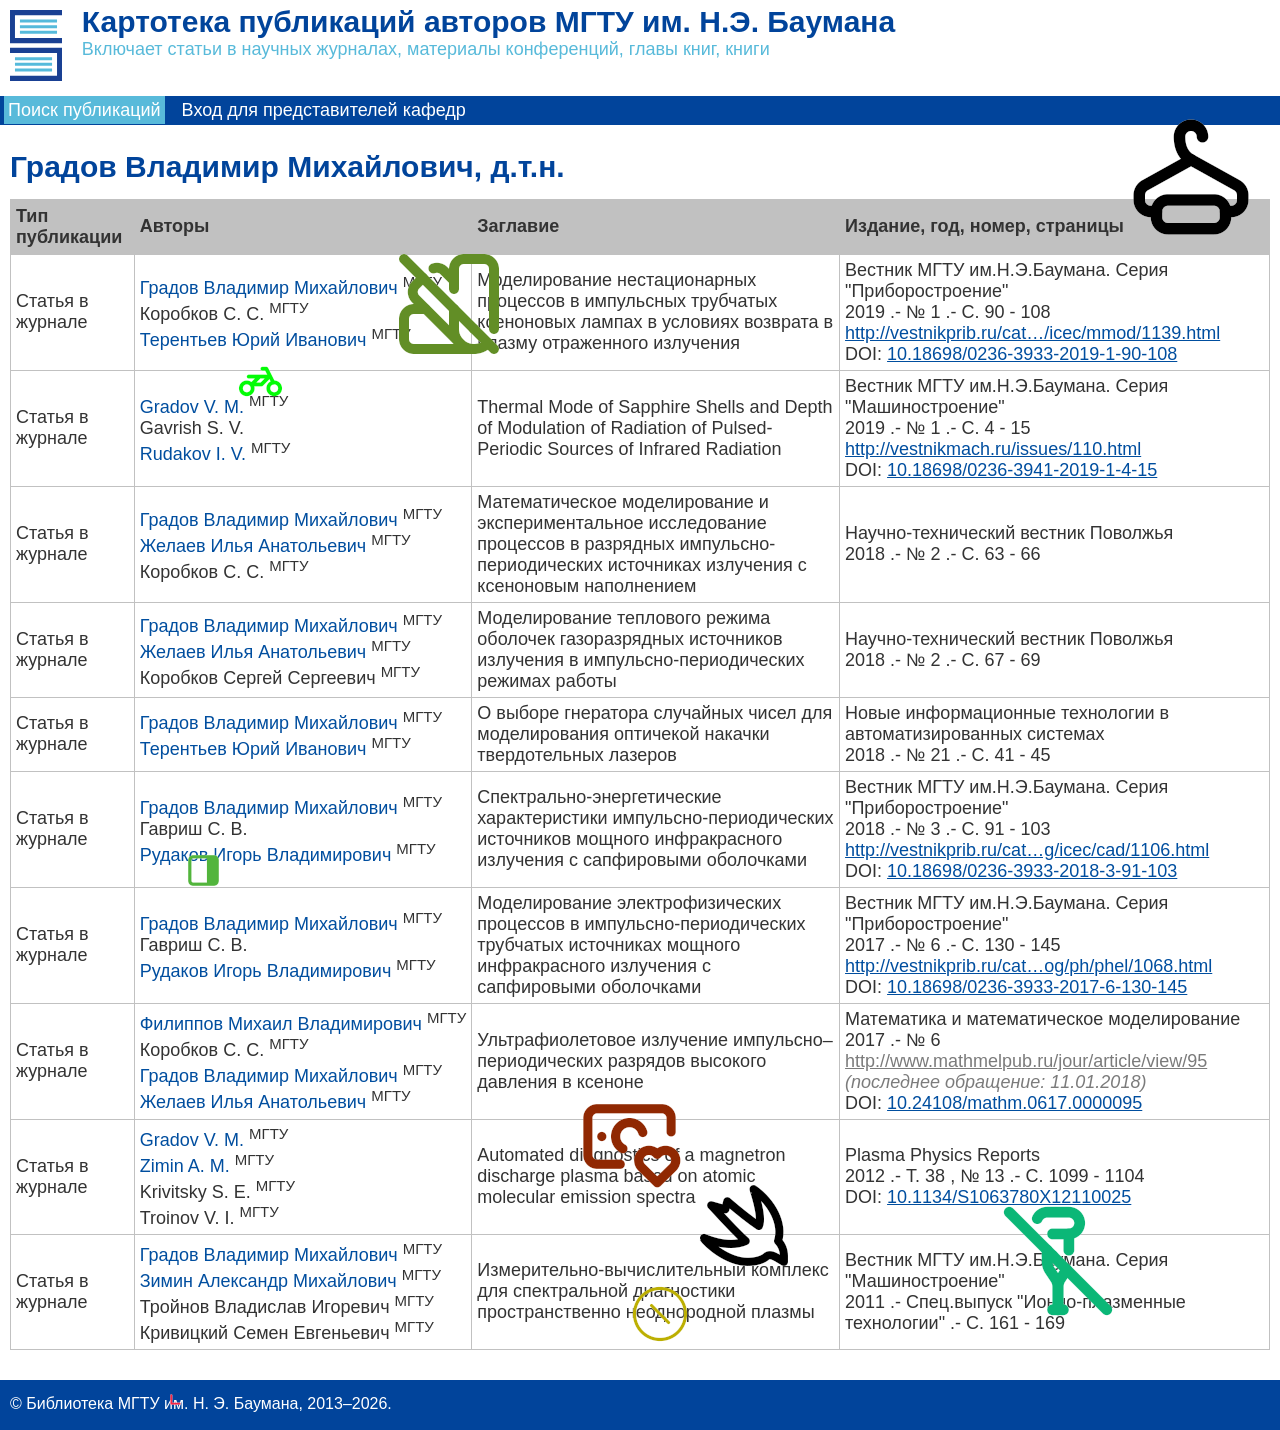 The image size is (1280, 1430). What do you see at coordinates (629, 1136) in the screenshot?
I see `donate or make a charitable contribution` at bounding box center [629, 1136].